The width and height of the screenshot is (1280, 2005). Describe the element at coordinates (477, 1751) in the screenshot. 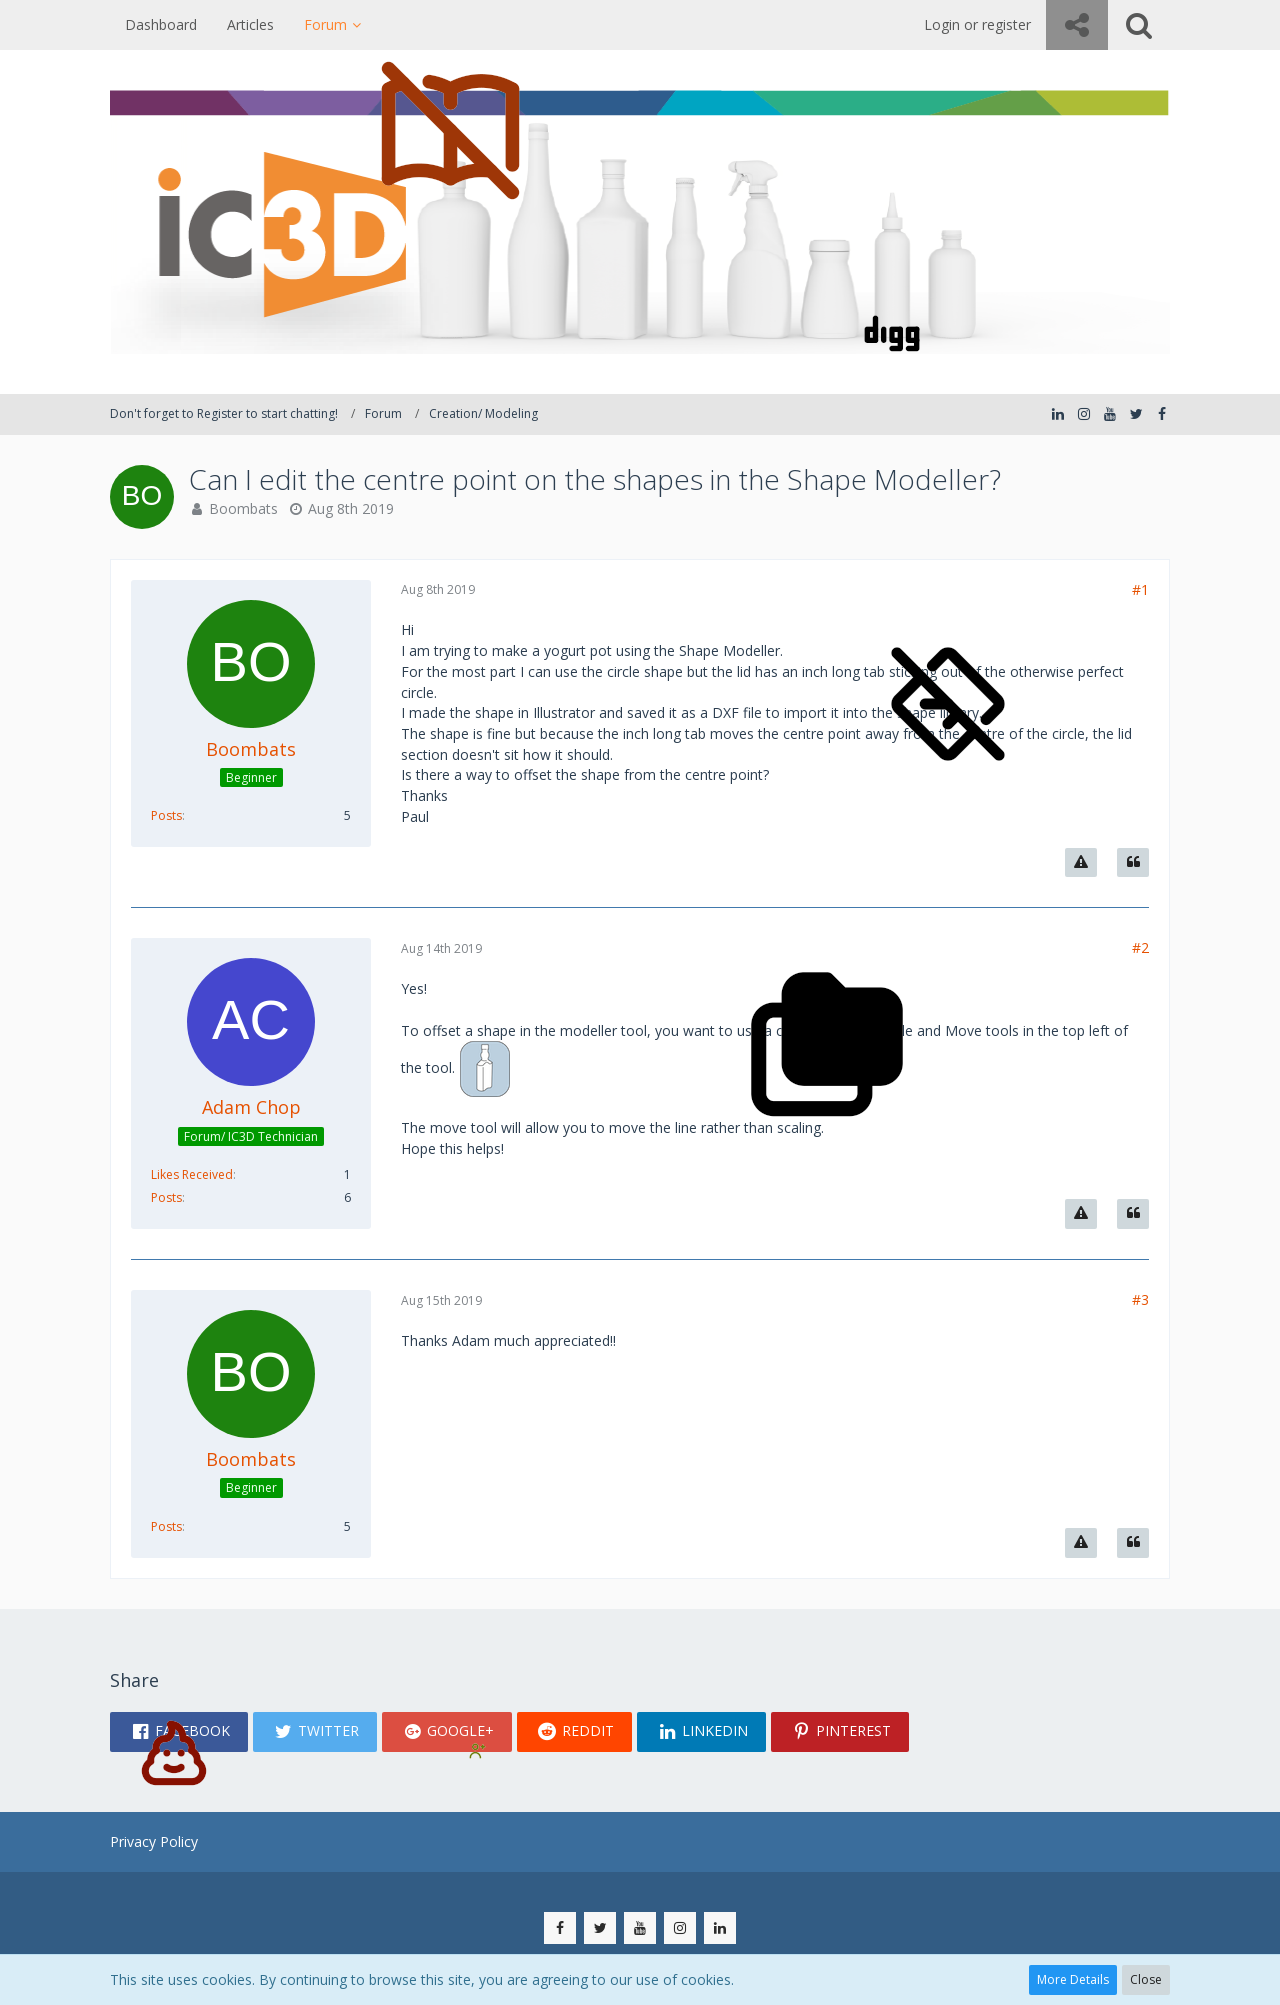

I see `add a new contact` at that location.